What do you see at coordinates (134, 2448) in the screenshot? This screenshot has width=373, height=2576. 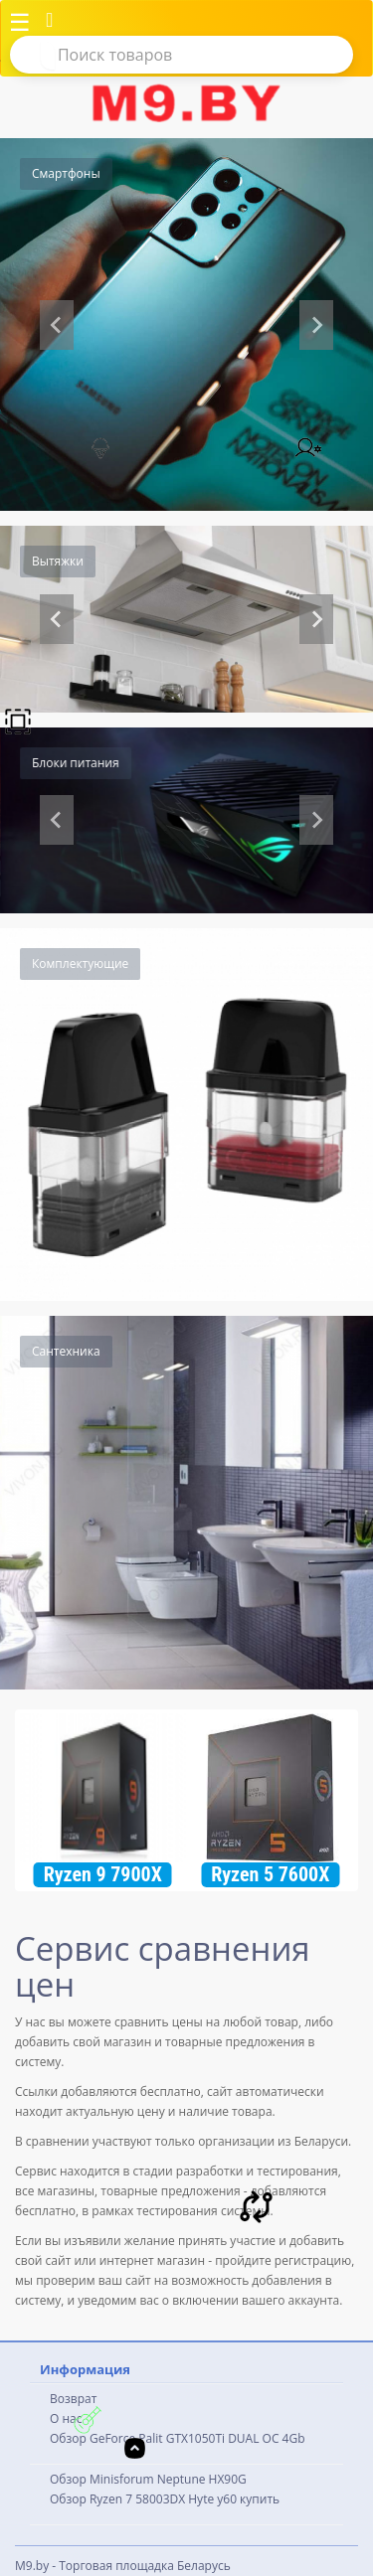 I see `scroll to top of page` at bounding box center [134, 2448].